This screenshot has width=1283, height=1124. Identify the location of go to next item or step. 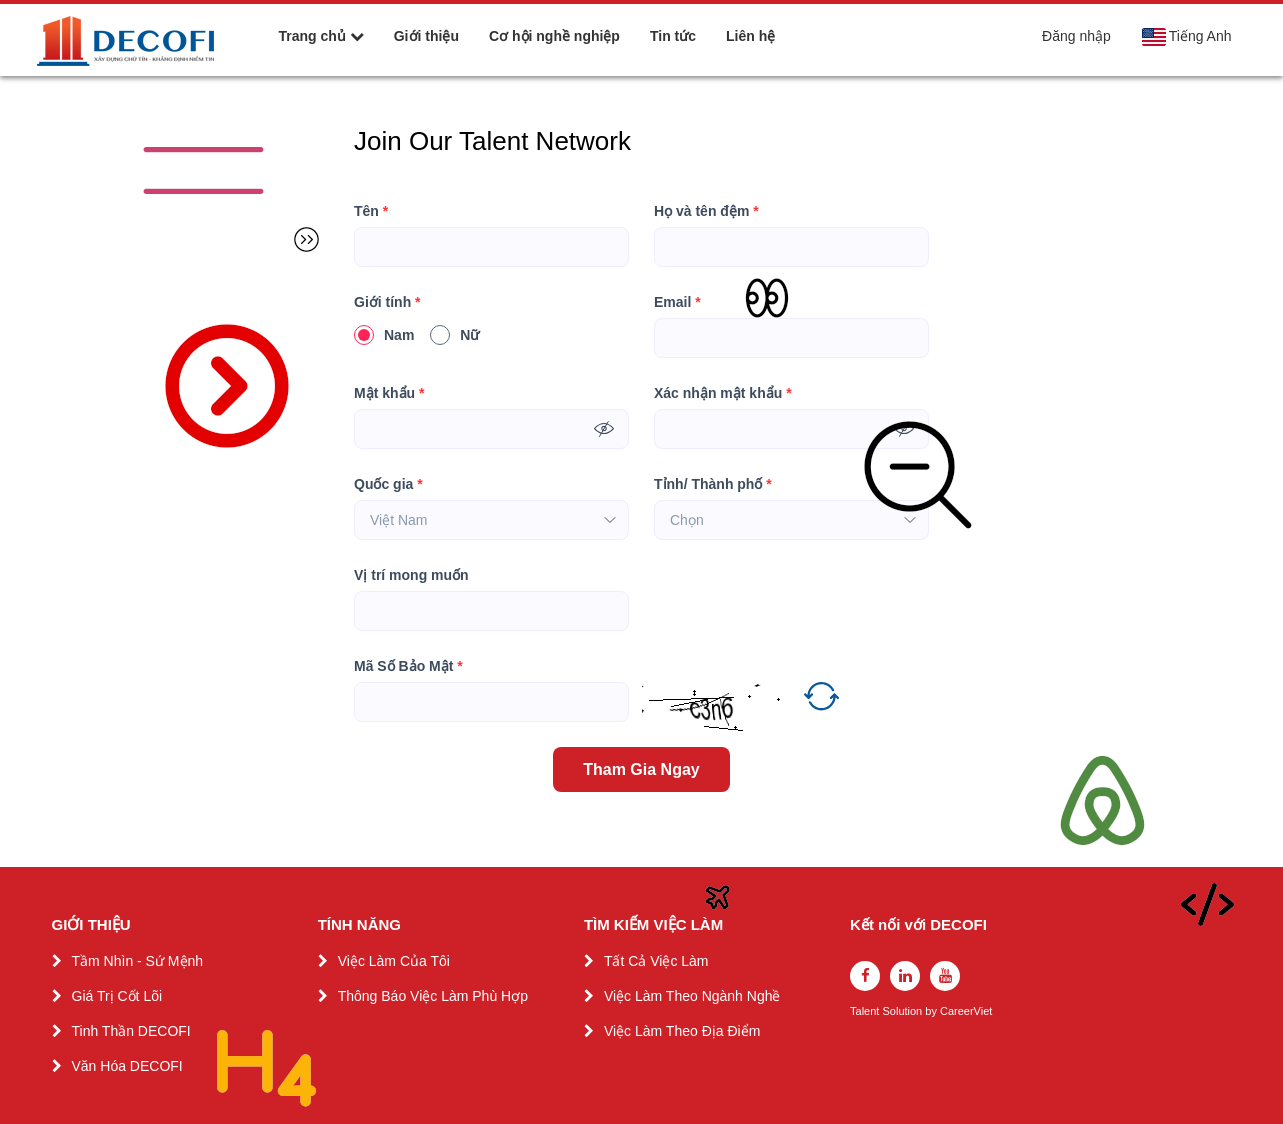
(227, 386).